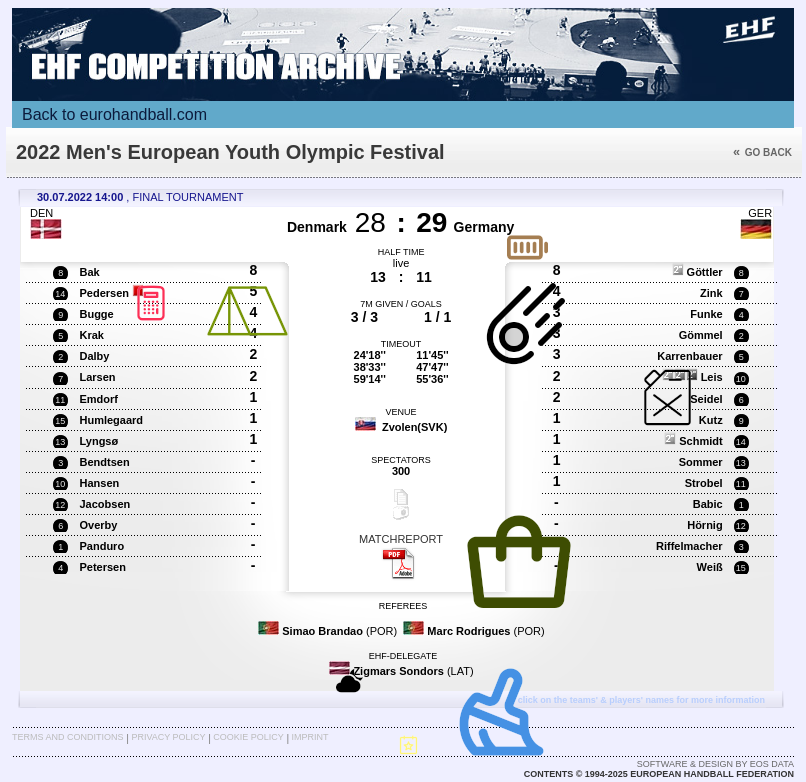 The height and width of the screenshot is (782, 806). I want to click on indicates cloudy night weather conditions, so click(349, 680).